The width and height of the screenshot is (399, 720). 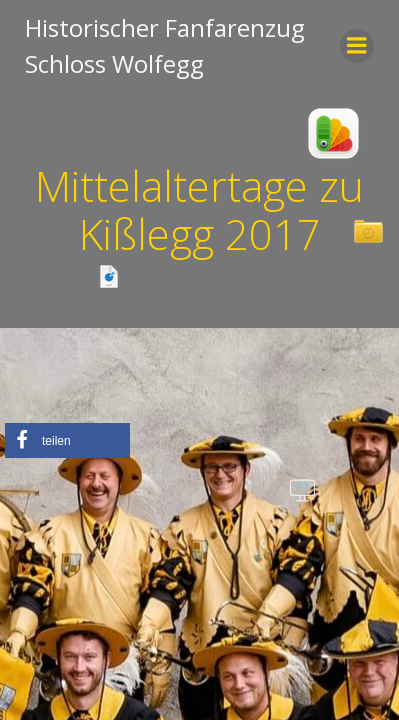 I want to click on rotate screen counter-clockwise, so click(x=302, y=490).